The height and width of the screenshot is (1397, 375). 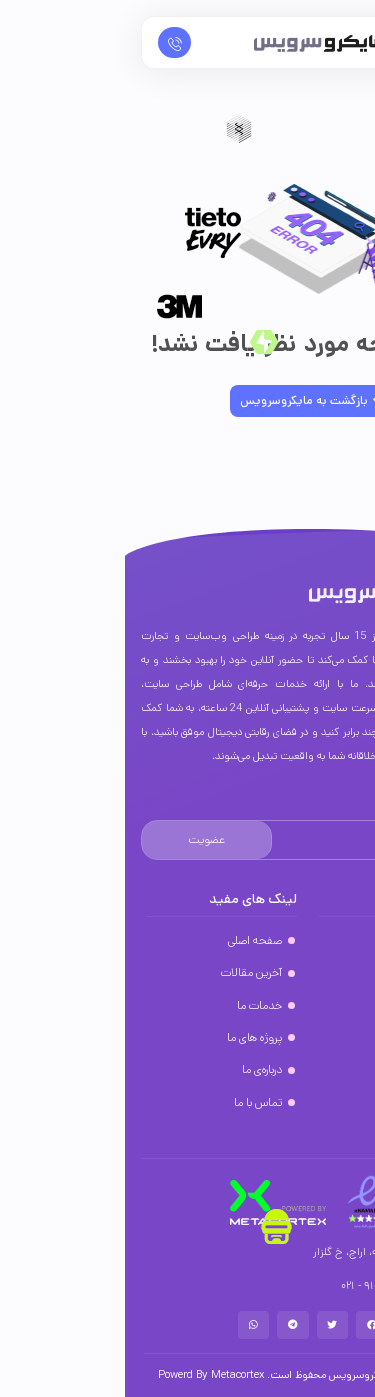 What do you see at coordinates (264, 342) in the screenshot?
I see `chakra ui logo` at bounding box center [264, 342].